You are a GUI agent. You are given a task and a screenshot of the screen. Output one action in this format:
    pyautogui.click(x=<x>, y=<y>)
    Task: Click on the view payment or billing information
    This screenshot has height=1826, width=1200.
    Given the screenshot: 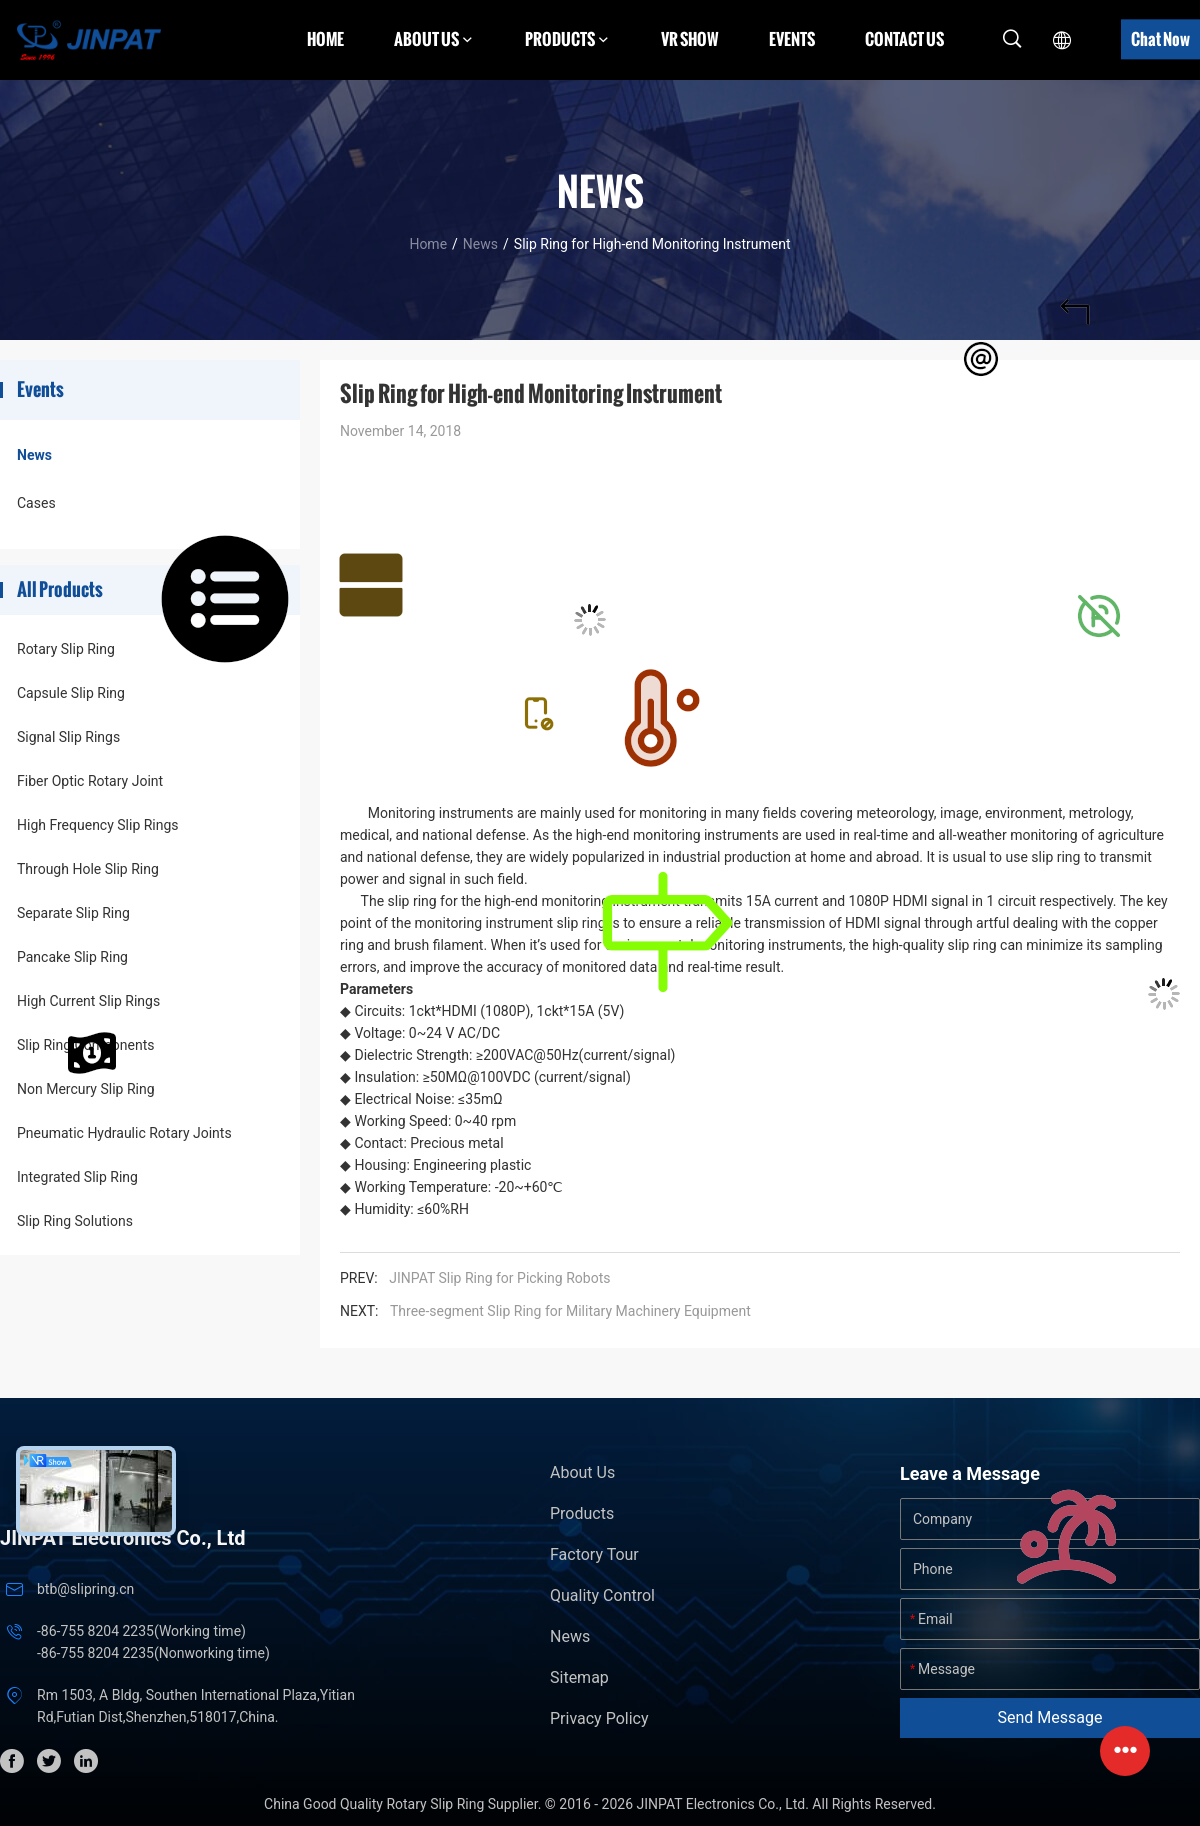 What is the action you would take?
    pyautogui.click(x=92, y=1053)
    